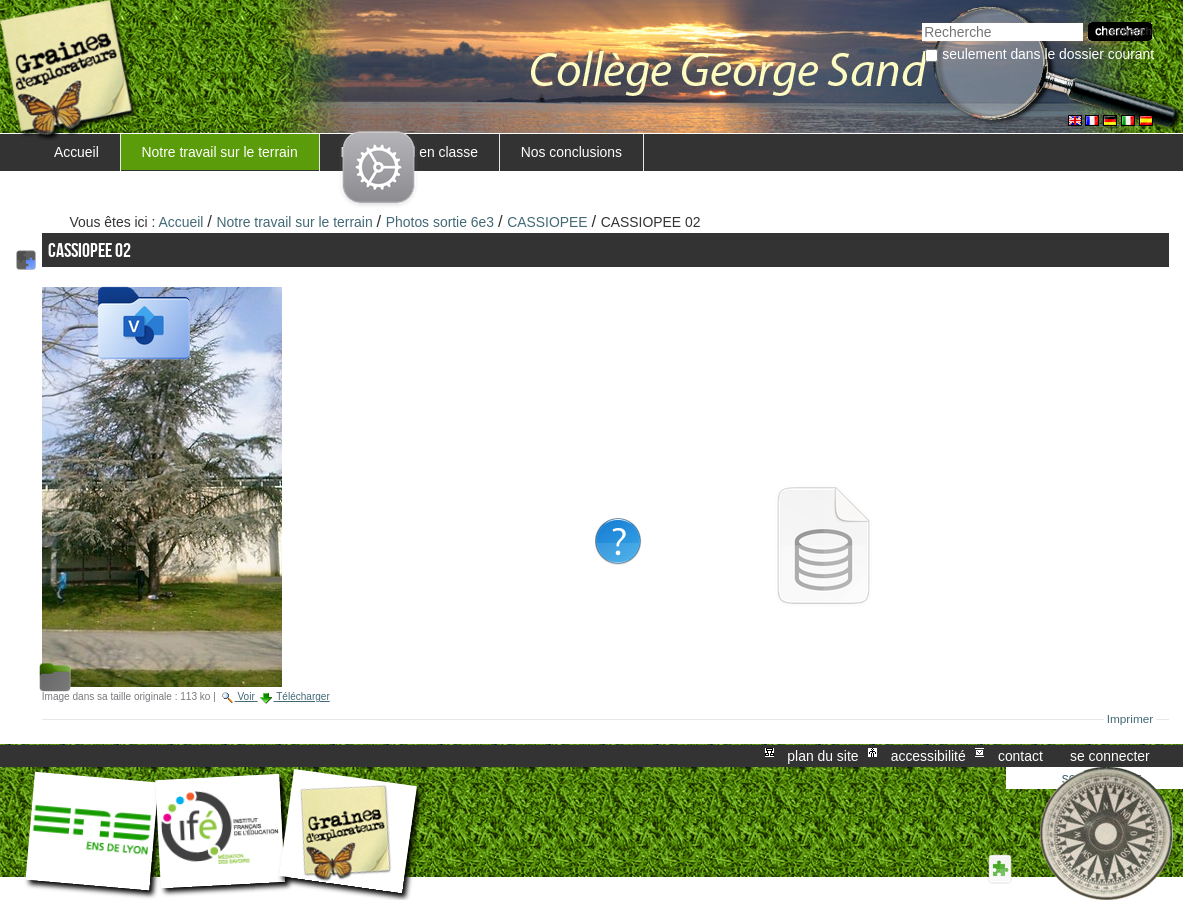 The image size is (1183, 900). What do you see at coordinates (823, 545) in the screenshot?
I see `sql database file` at bounding box center [823, 545].